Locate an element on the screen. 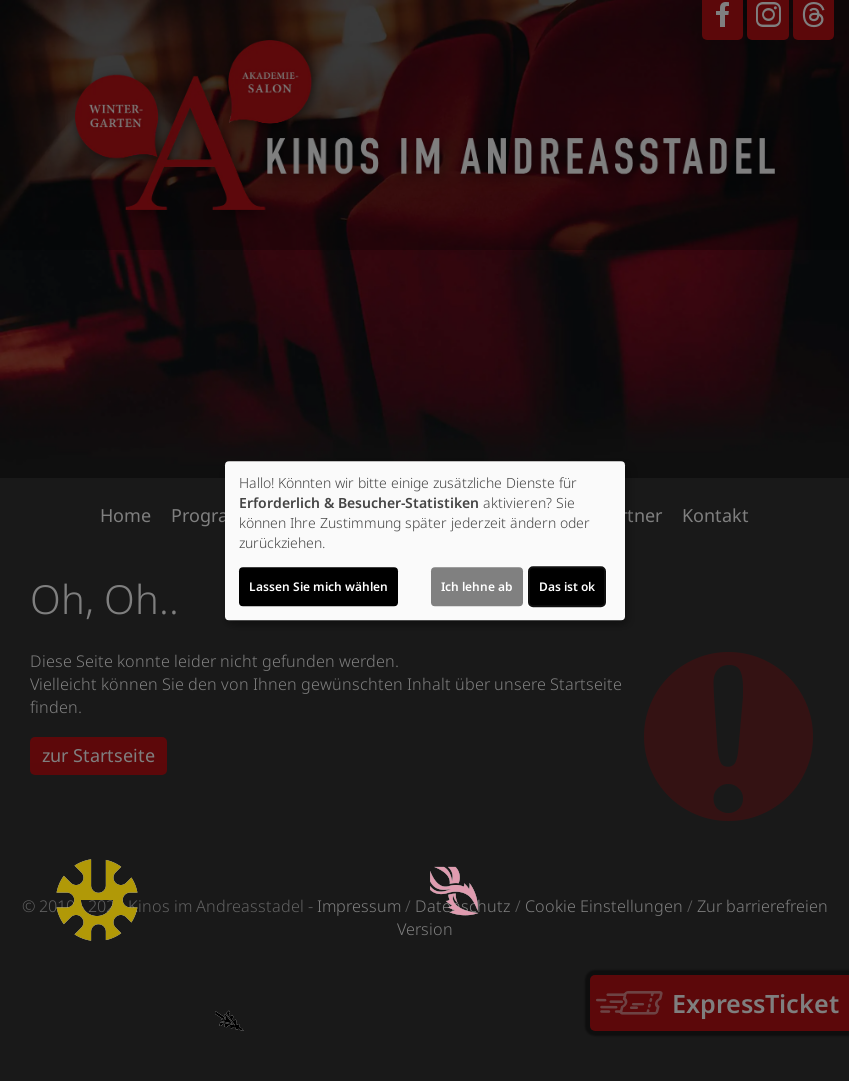 The image size is (849, 1081). indicates a claw attack or slash ability is located at coordinates (454, 891).